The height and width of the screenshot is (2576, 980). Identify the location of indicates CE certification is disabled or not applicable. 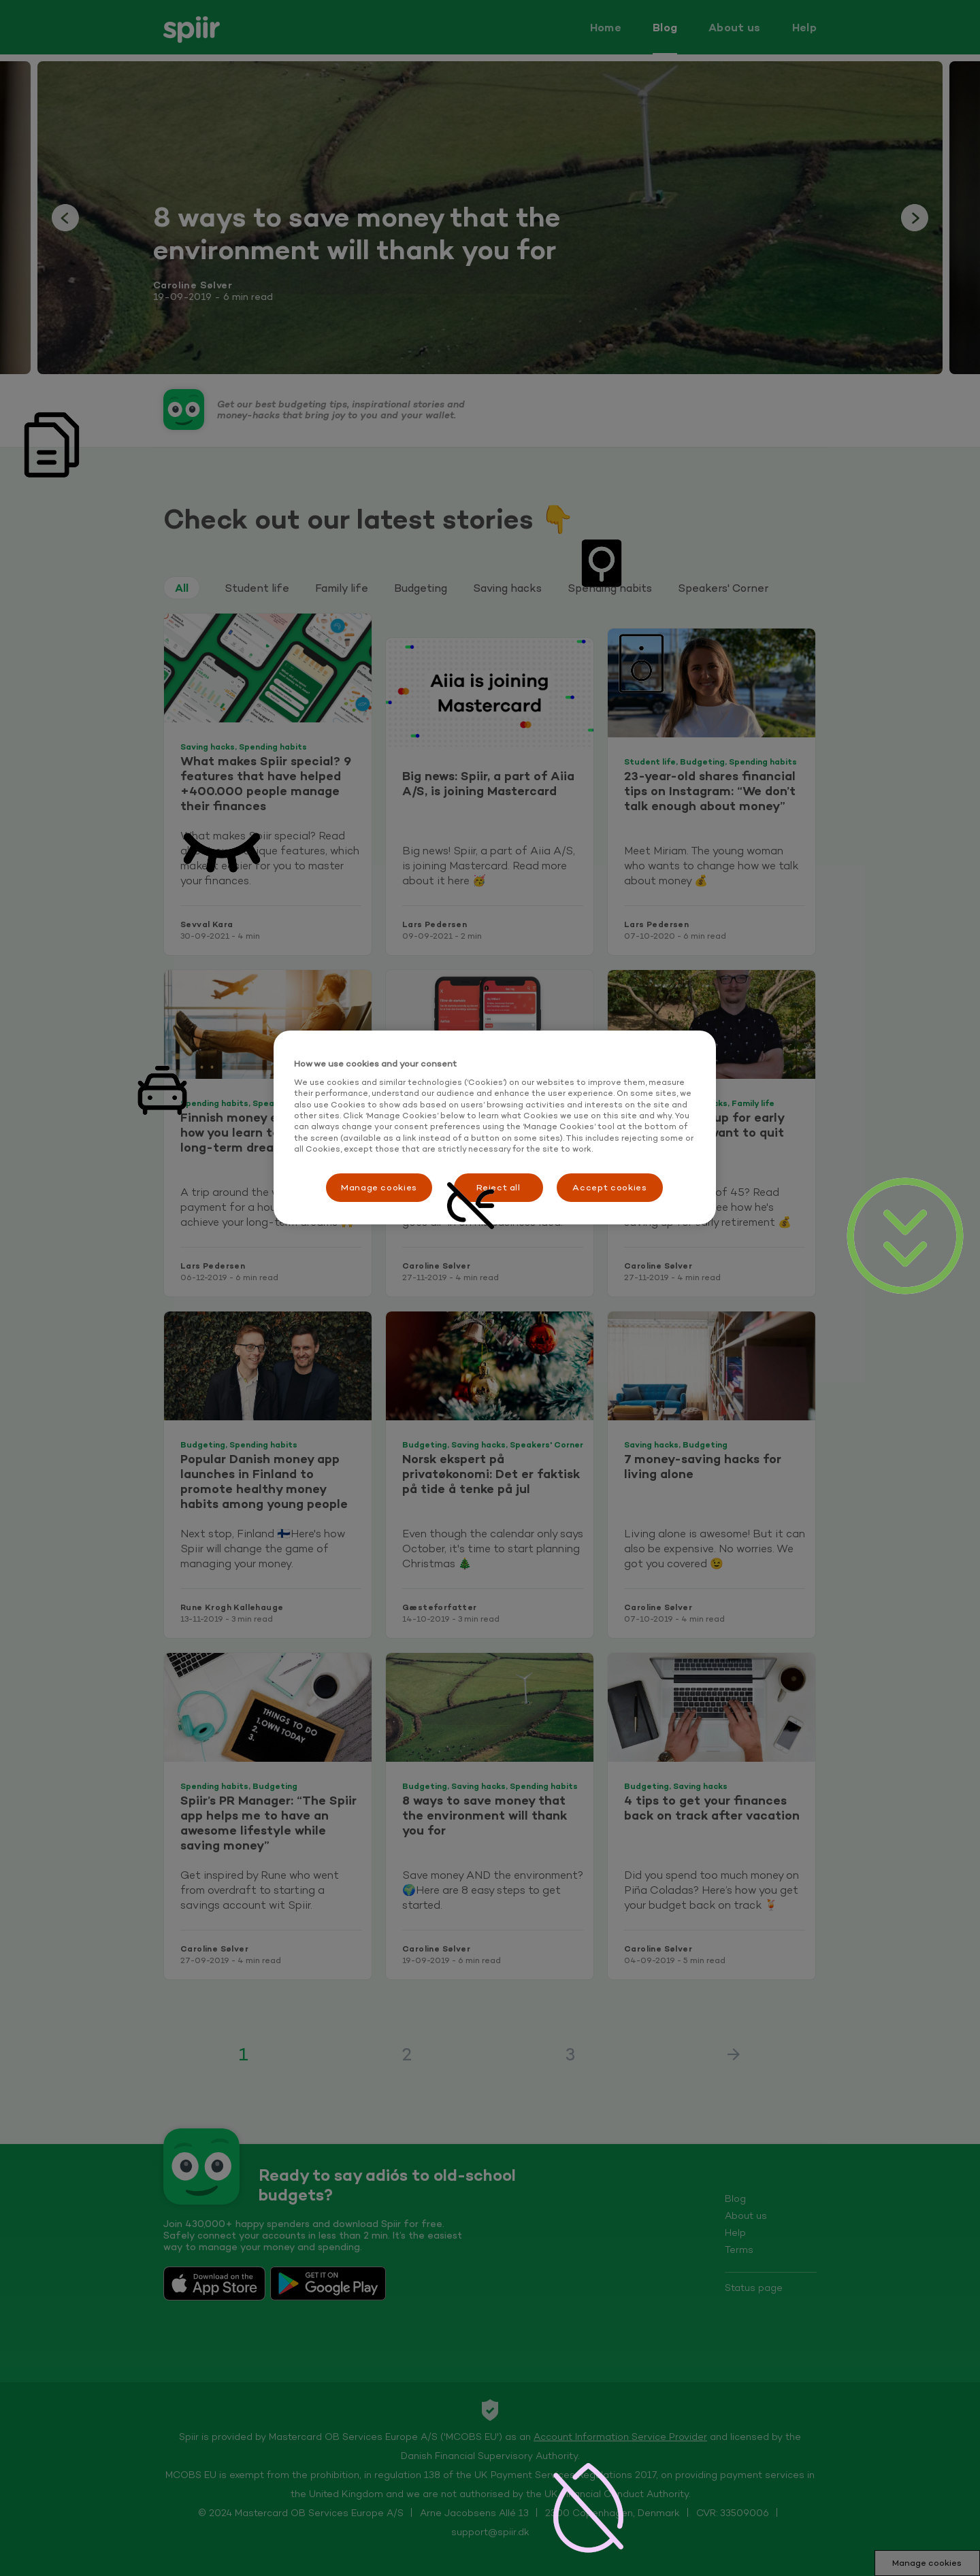
(470, 1205).